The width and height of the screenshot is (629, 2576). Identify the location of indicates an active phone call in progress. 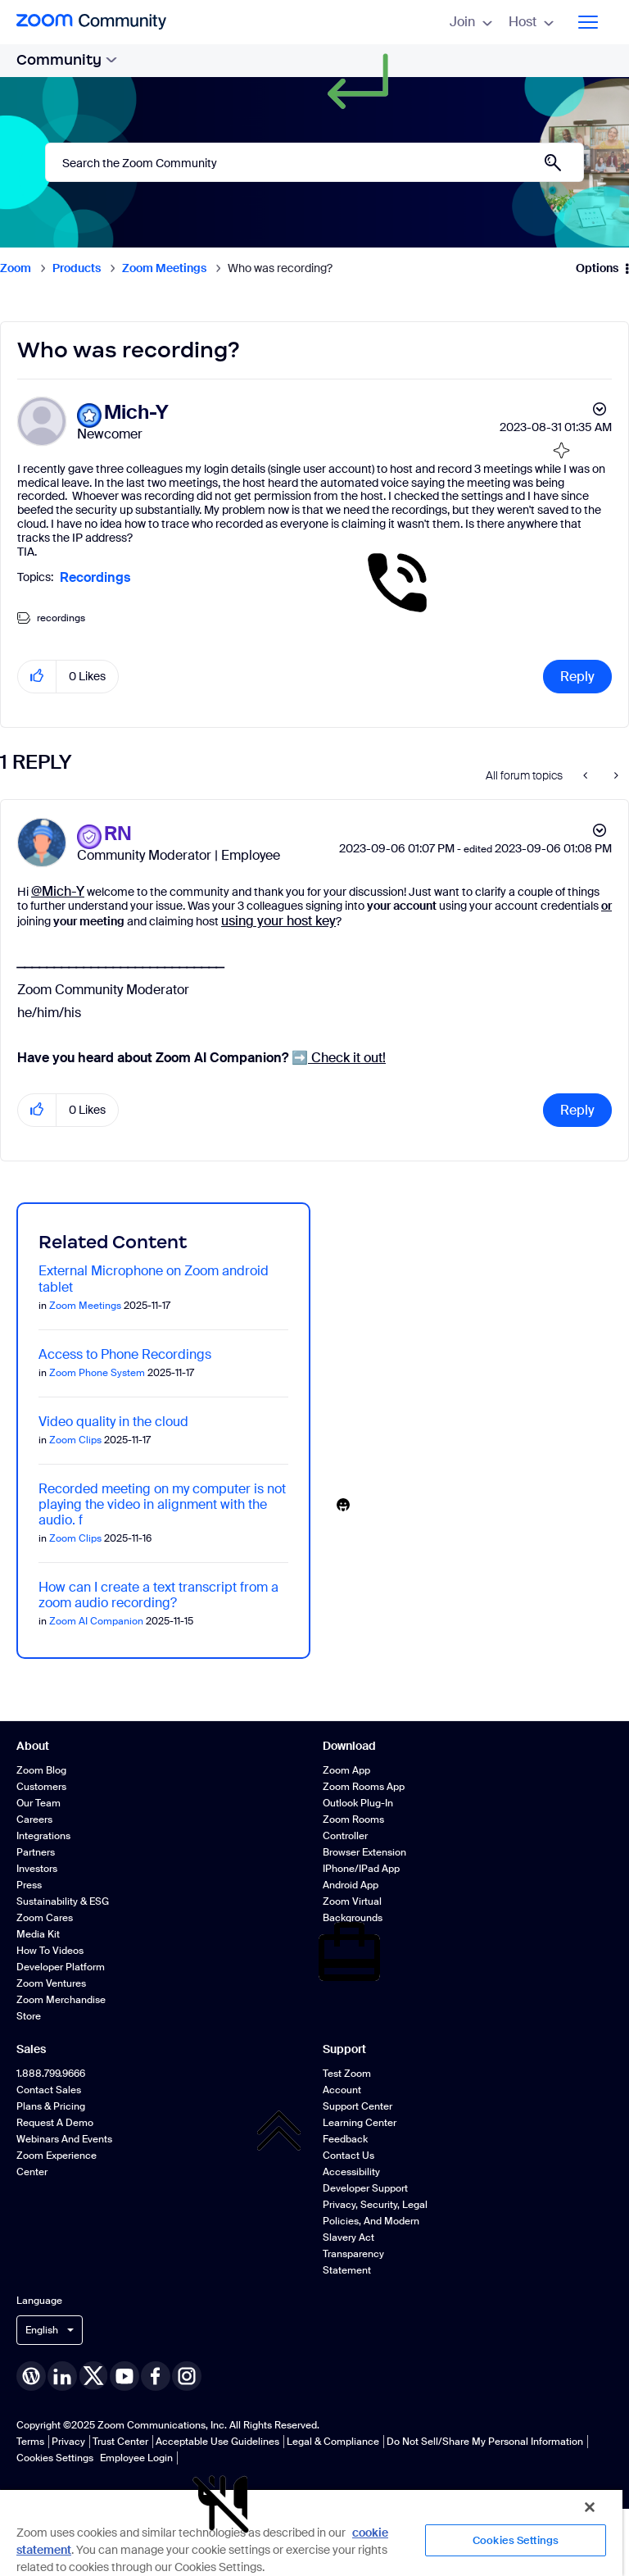
(397, 583).